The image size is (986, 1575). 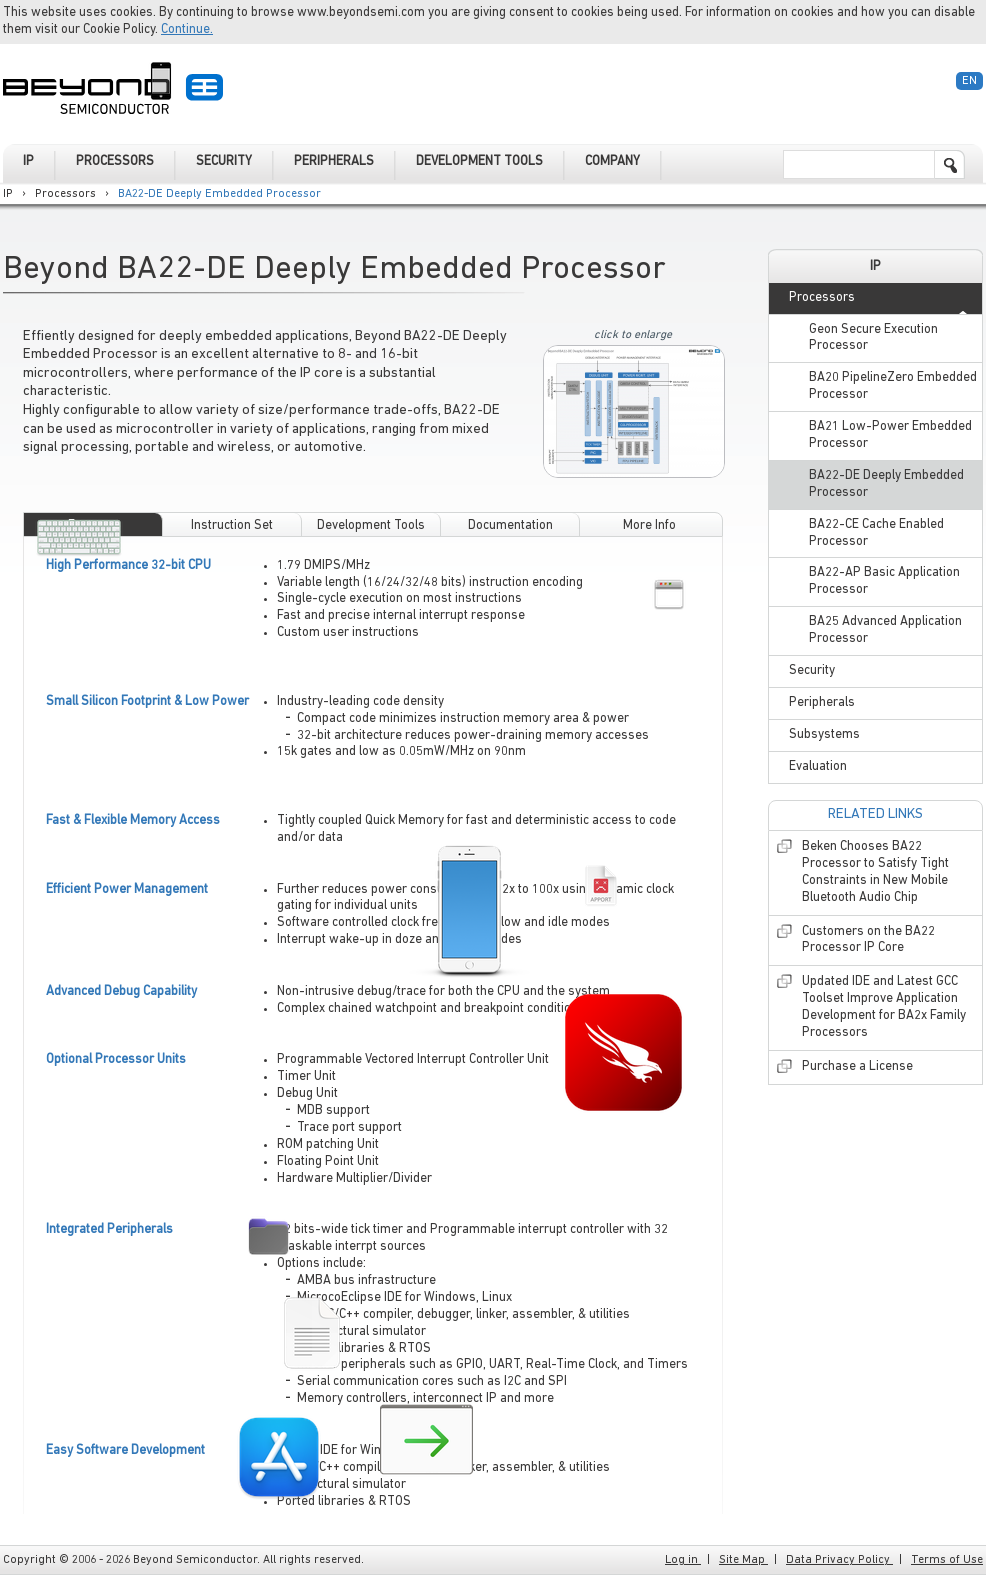 What do you see at coordinates (601, 886) in the screenshot?
I see `apport crash report file` at bounding box center [601, 886].